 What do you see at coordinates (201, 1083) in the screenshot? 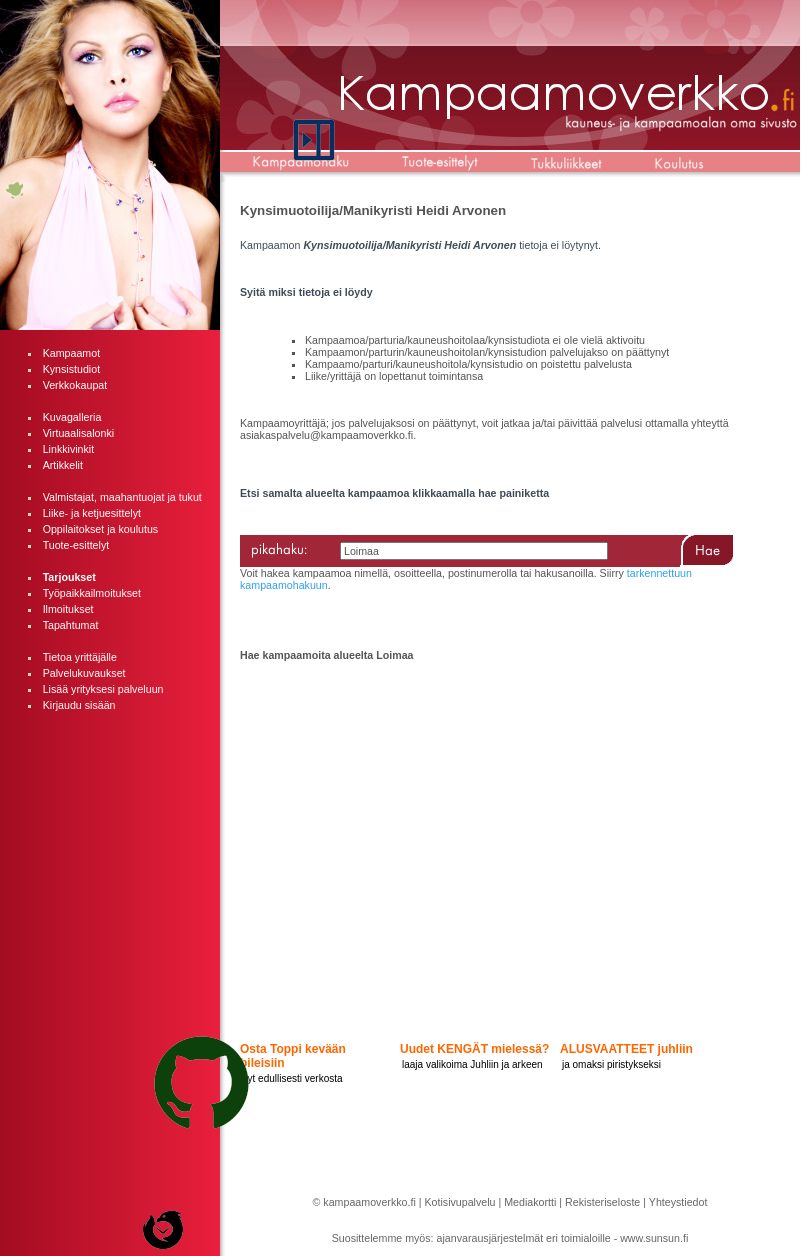
I see `view project on GitHub` at bounding box center [201, 1083].